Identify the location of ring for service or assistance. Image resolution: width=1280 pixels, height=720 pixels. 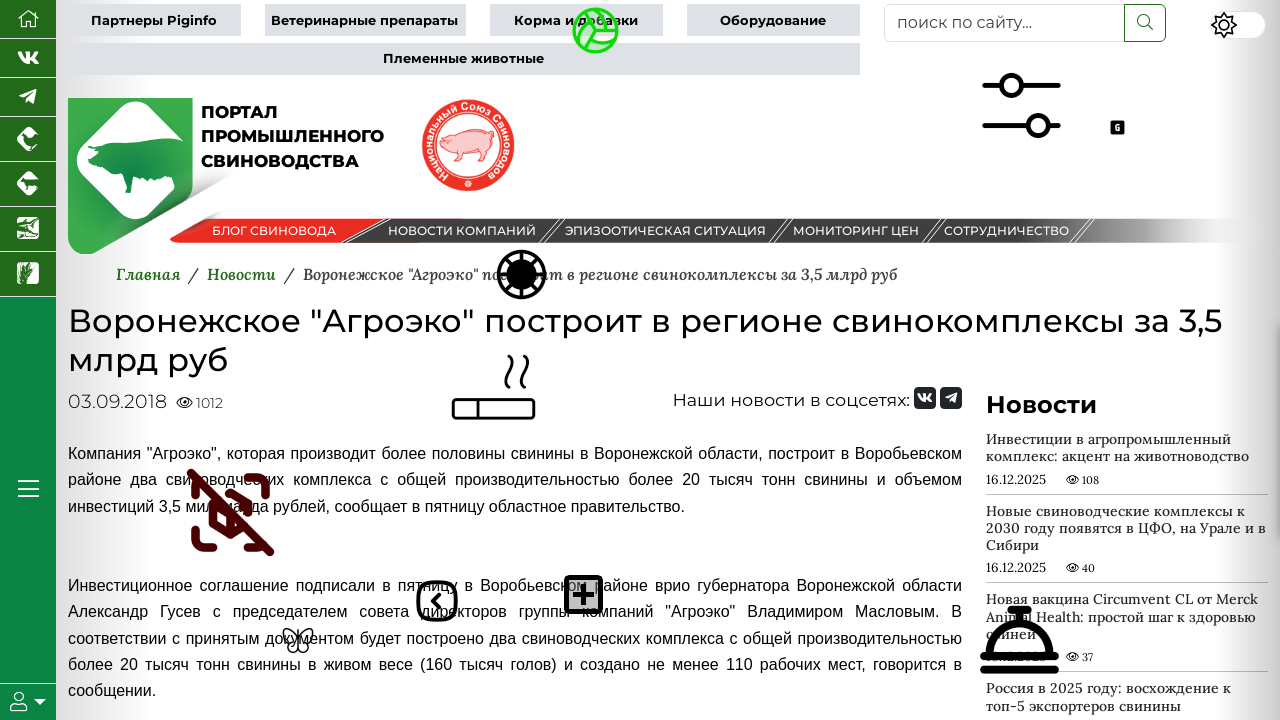
(1019, 642).